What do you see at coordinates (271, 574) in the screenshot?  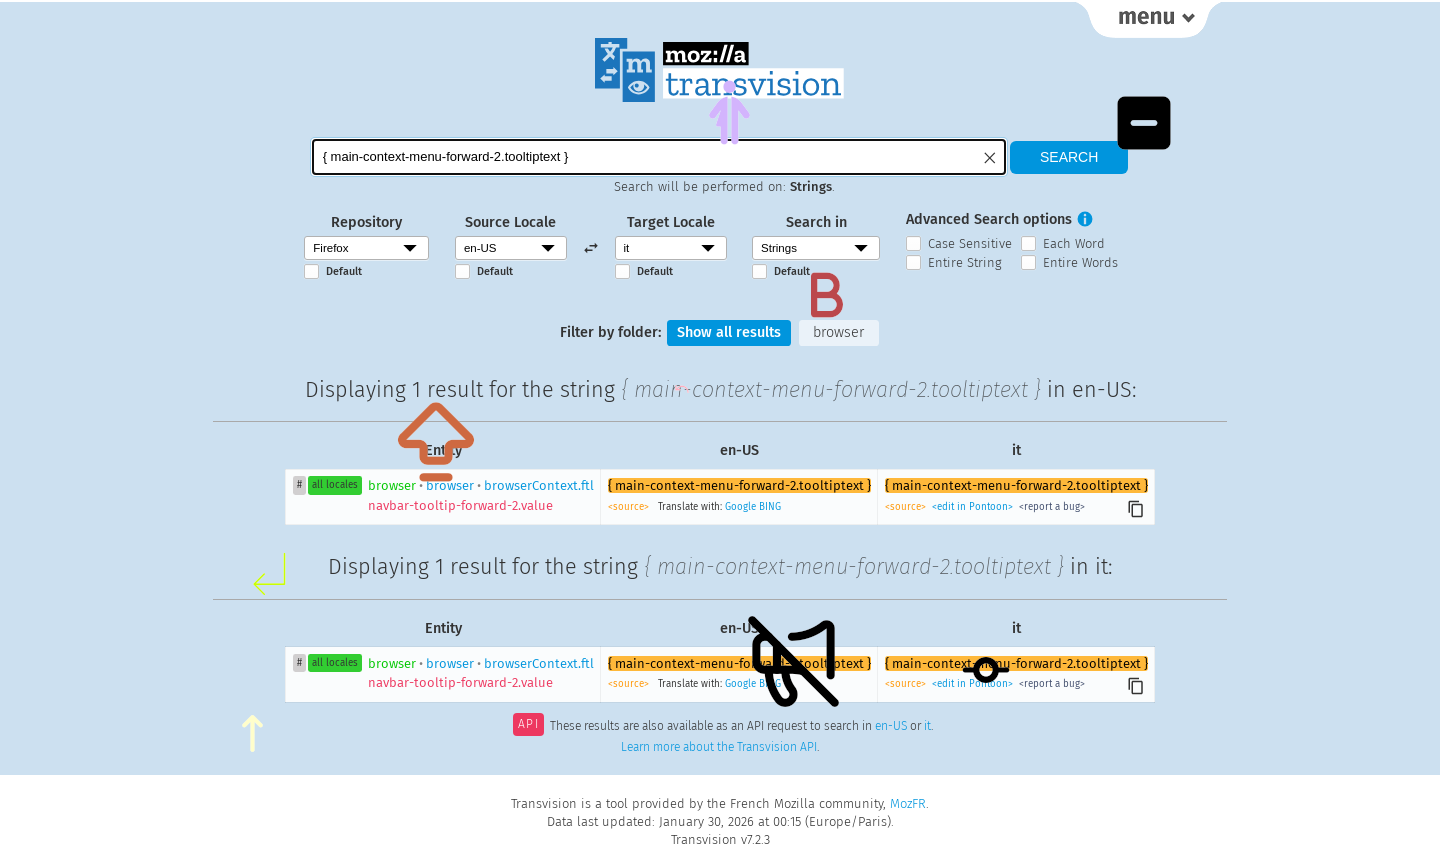 I see `go back to previous line or section` at bounding box center [271, 574].